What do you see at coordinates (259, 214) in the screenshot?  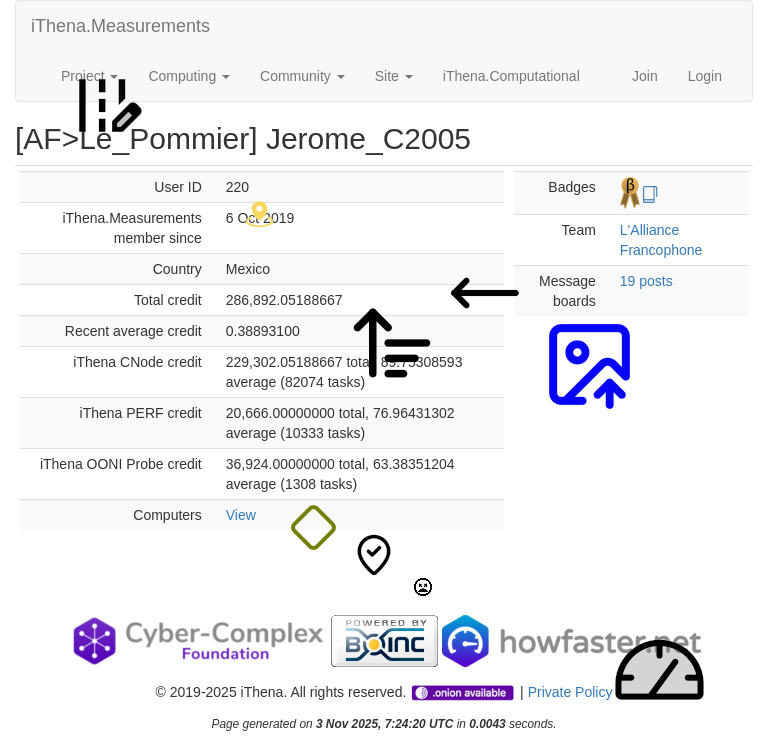 I see `view location area or zone on map` at bounding box center [259, 214].